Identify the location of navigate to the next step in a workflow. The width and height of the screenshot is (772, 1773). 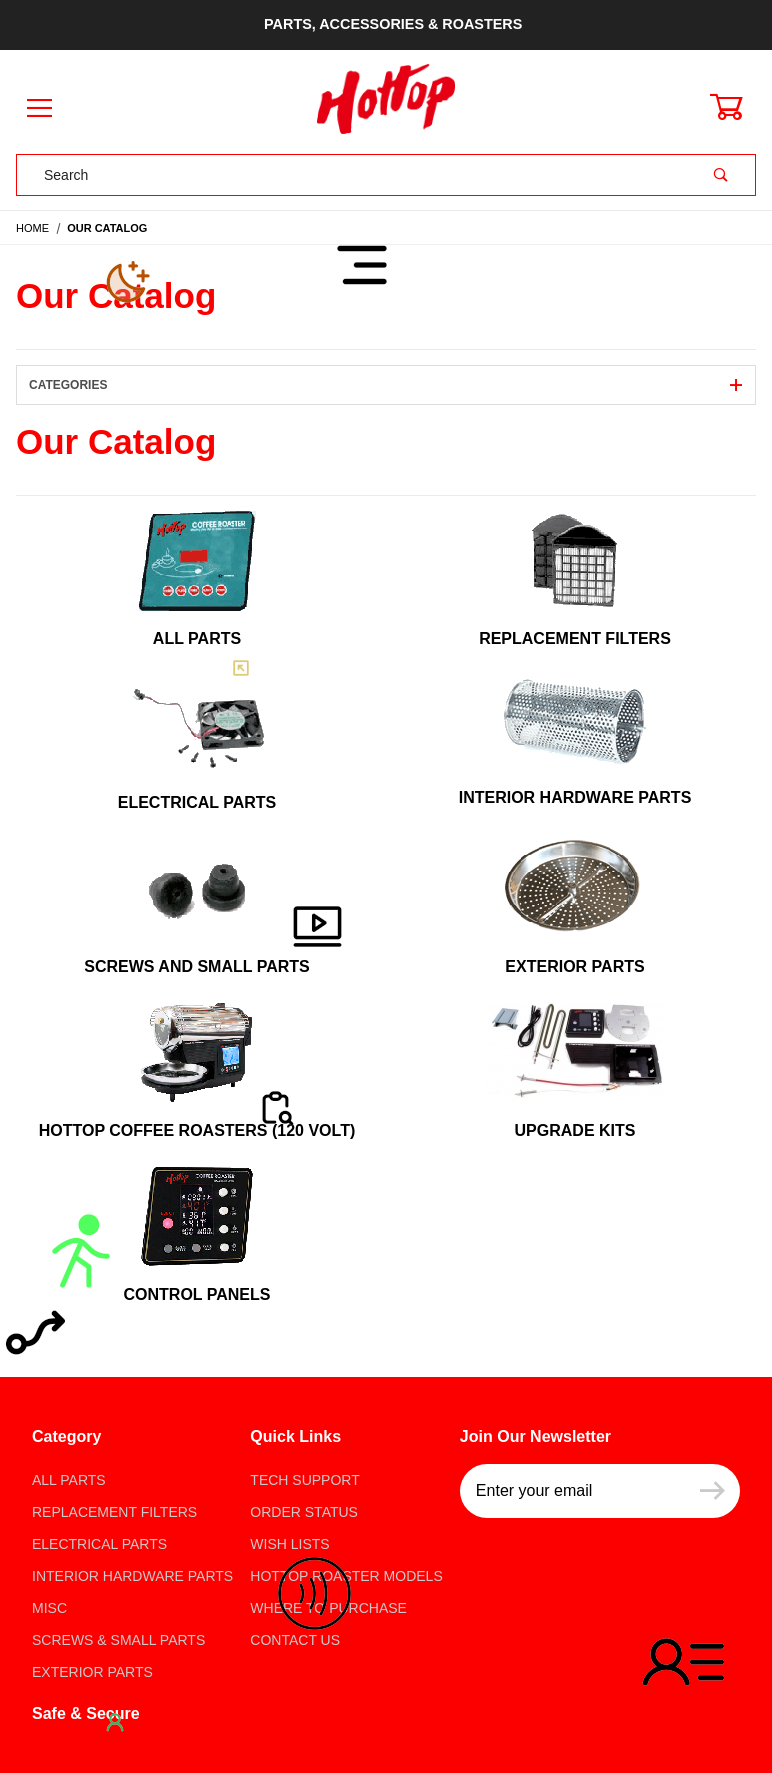
(35, 1332).